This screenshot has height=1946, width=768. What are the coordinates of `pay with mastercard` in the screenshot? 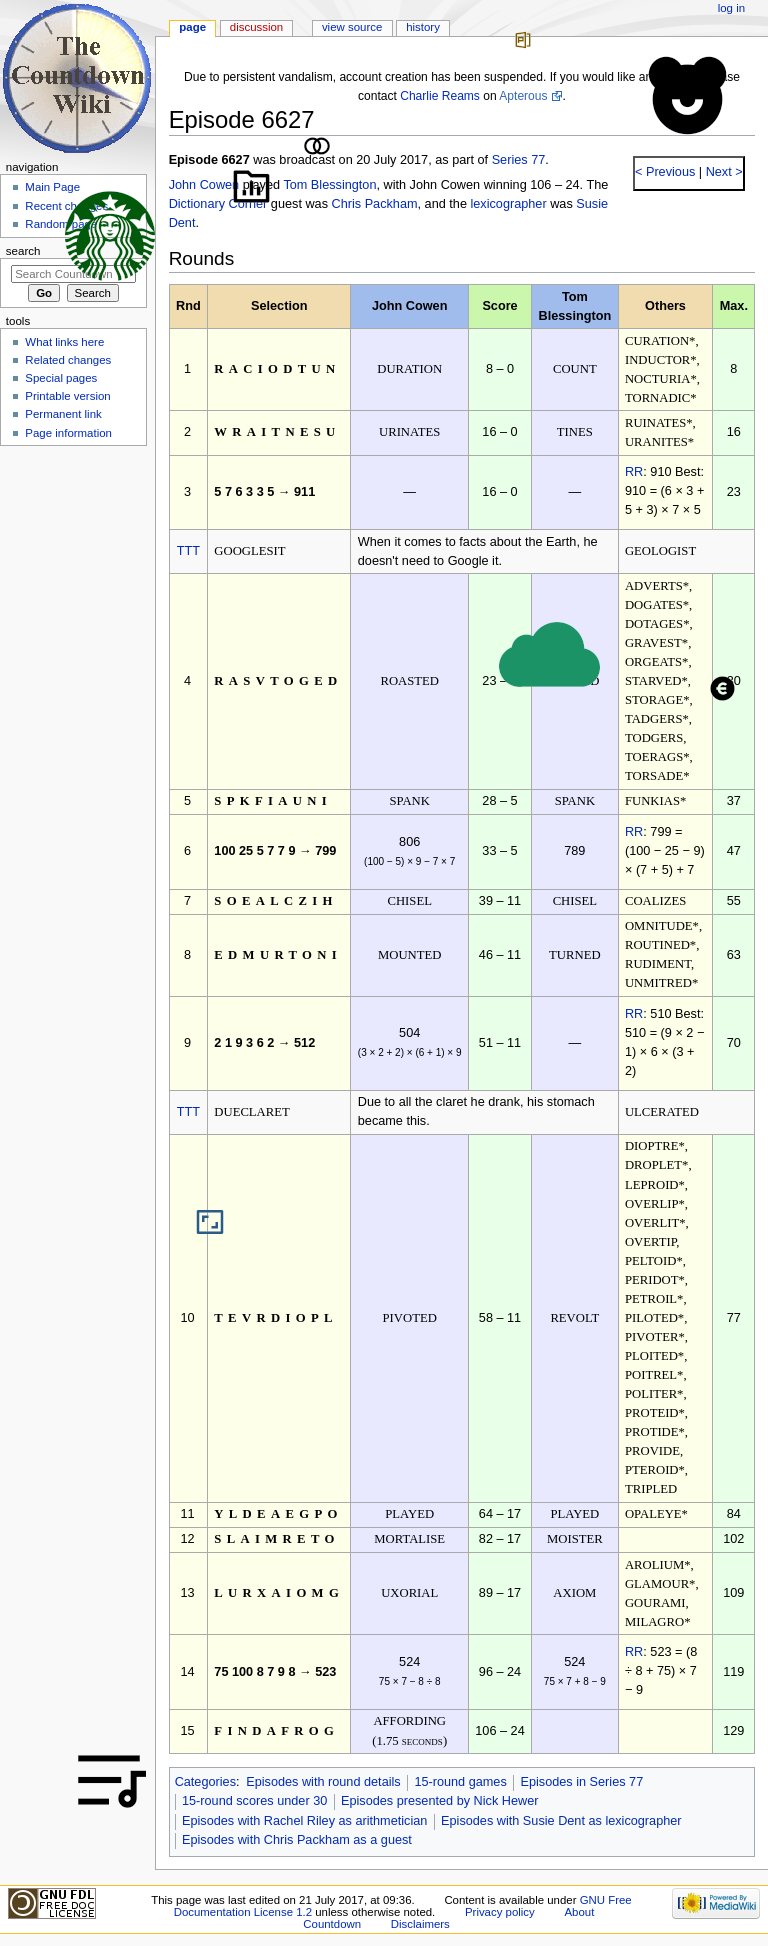 It's located at (317, 146).